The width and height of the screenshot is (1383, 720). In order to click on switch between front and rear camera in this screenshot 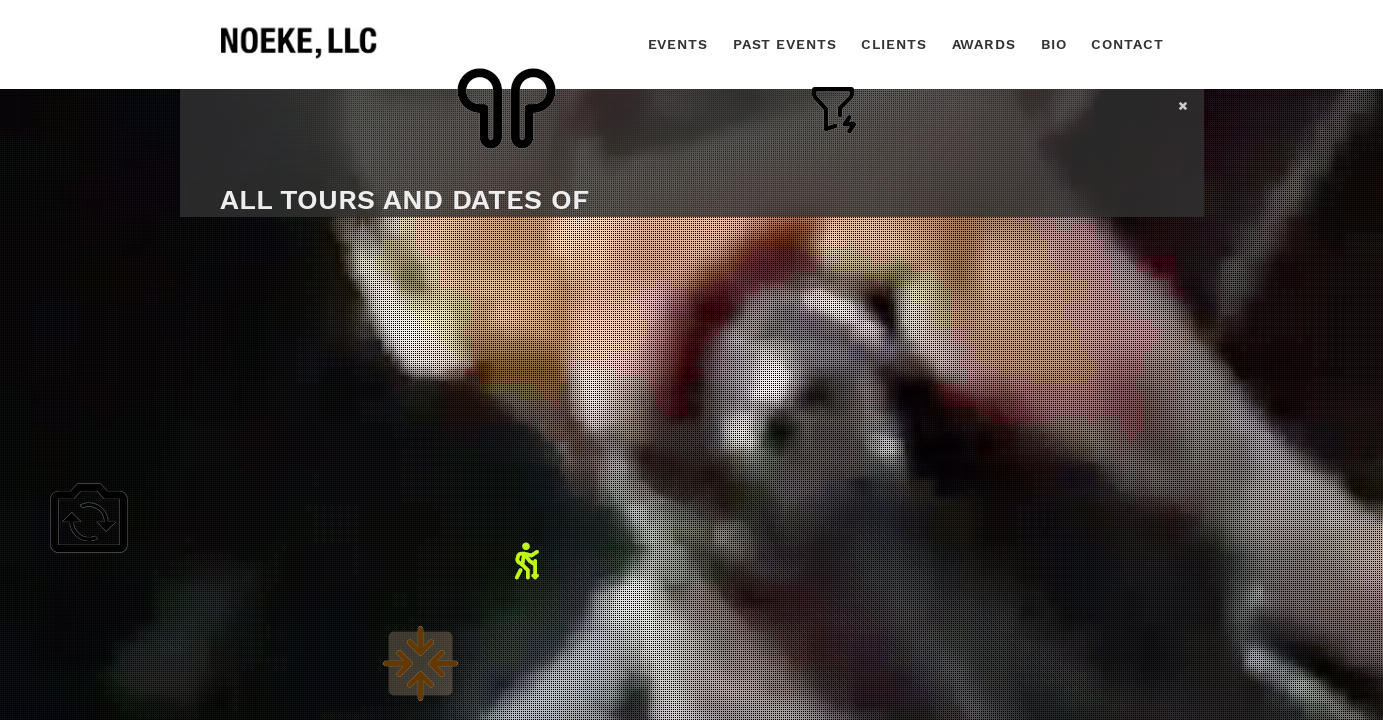, I will do `click(89, 518)`.